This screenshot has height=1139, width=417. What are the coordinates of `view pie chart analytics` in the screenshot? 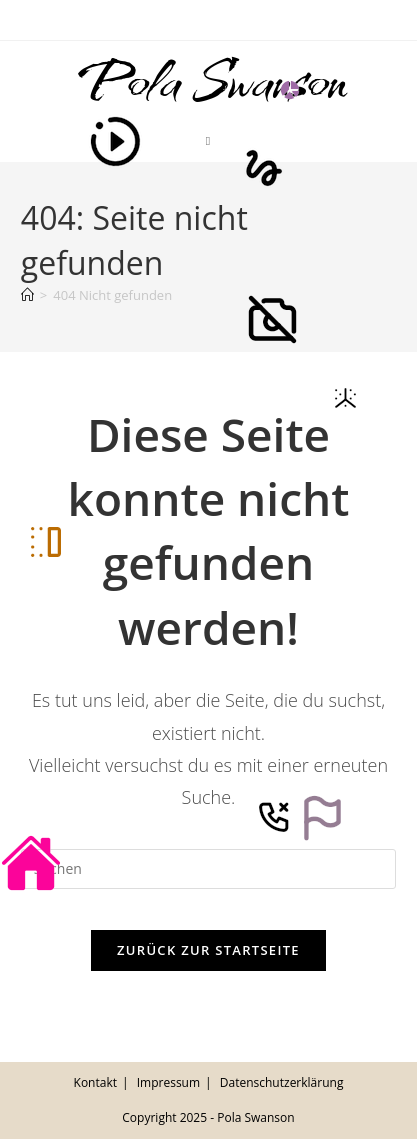 It's located at (290, 90).